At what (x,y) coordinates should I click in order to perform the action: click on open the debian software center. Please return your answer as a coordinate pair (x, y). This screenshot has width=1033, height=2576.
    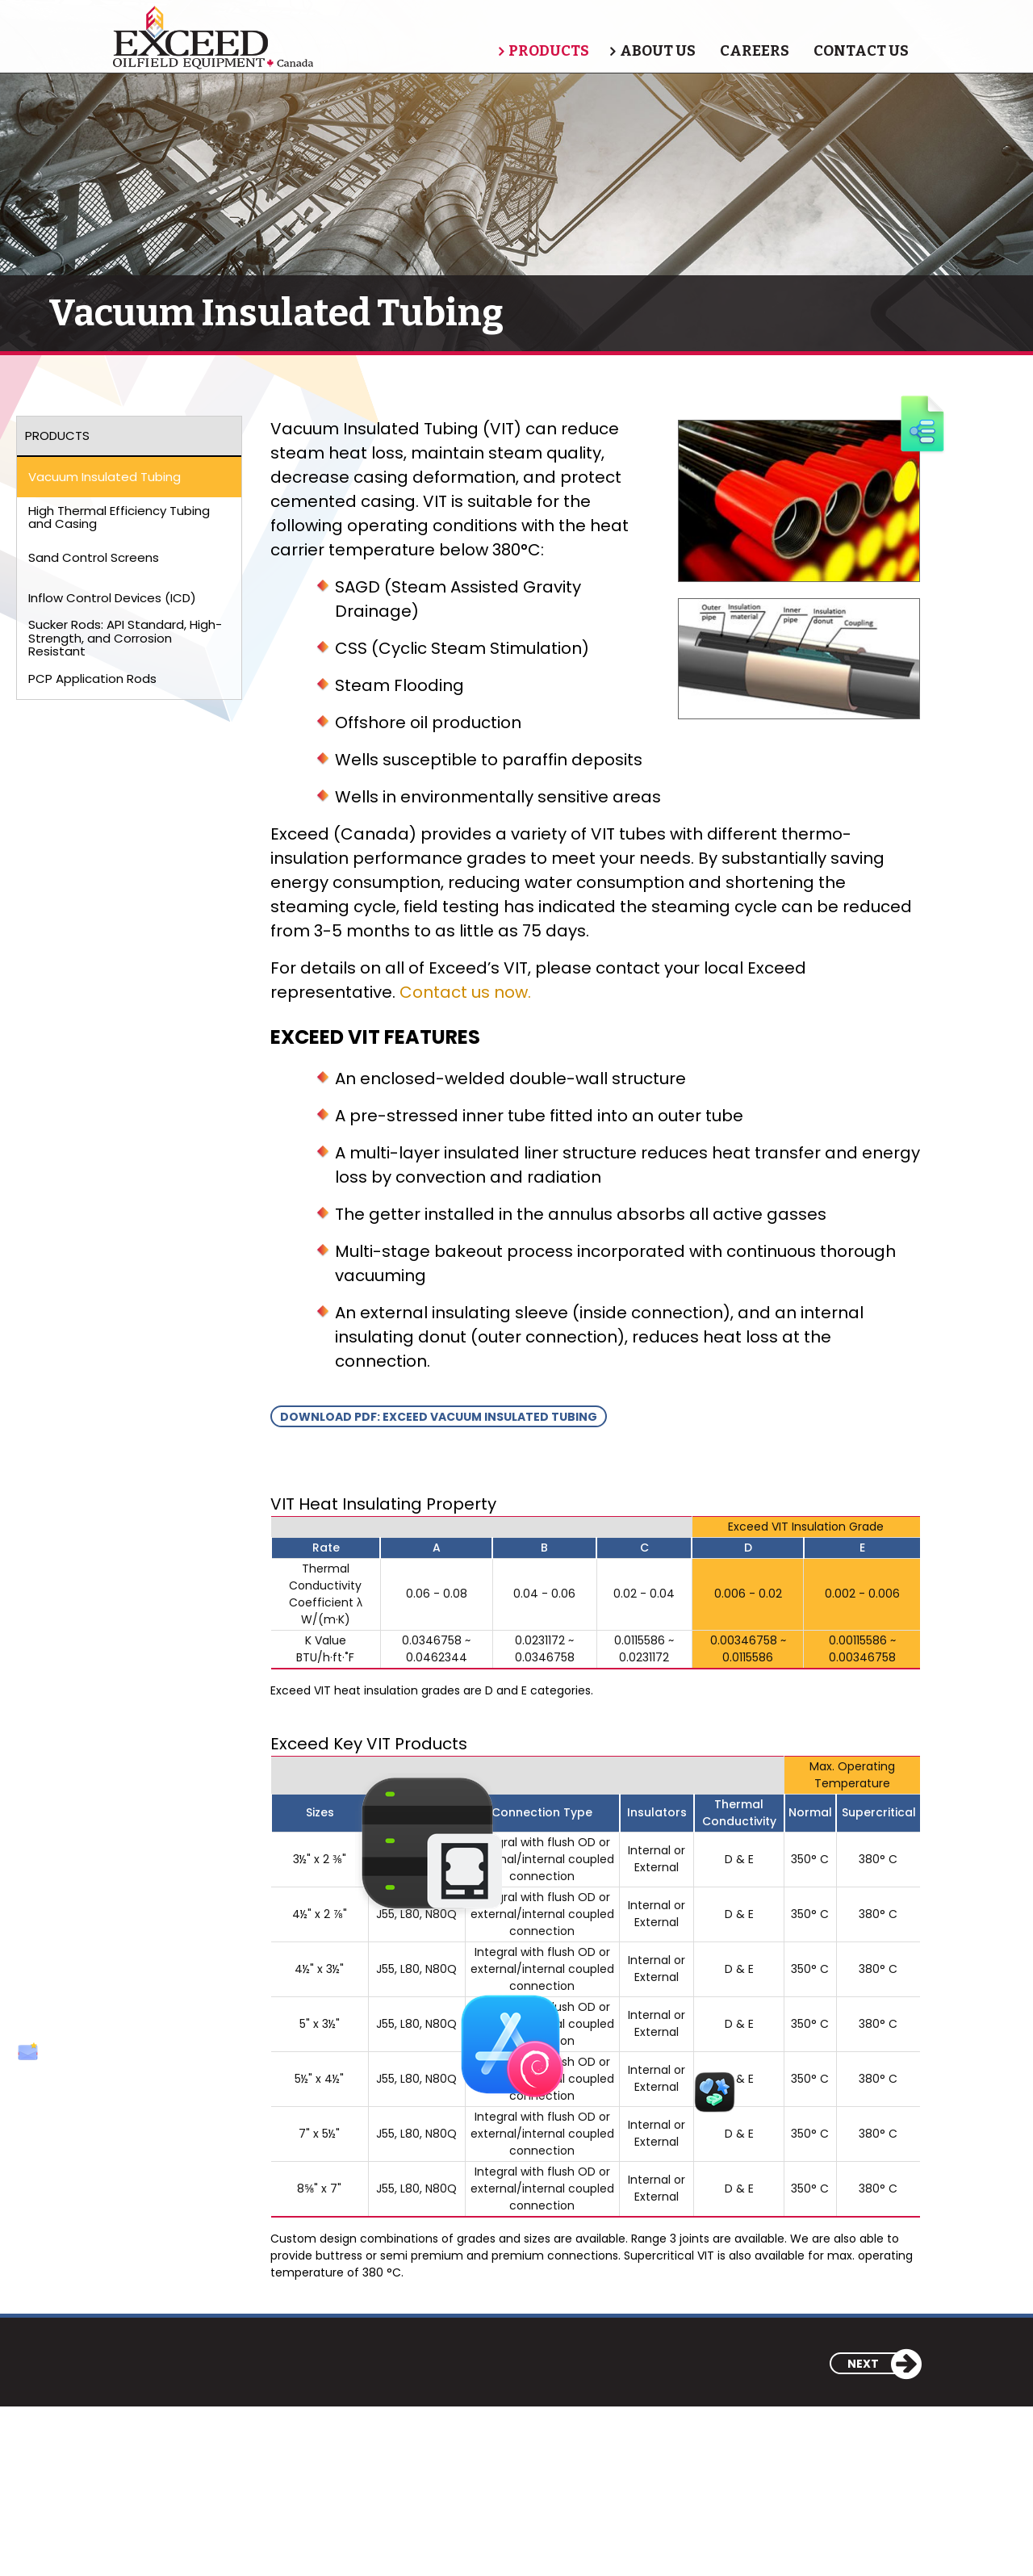
    Looking at the image, I should click on (510, 2044).